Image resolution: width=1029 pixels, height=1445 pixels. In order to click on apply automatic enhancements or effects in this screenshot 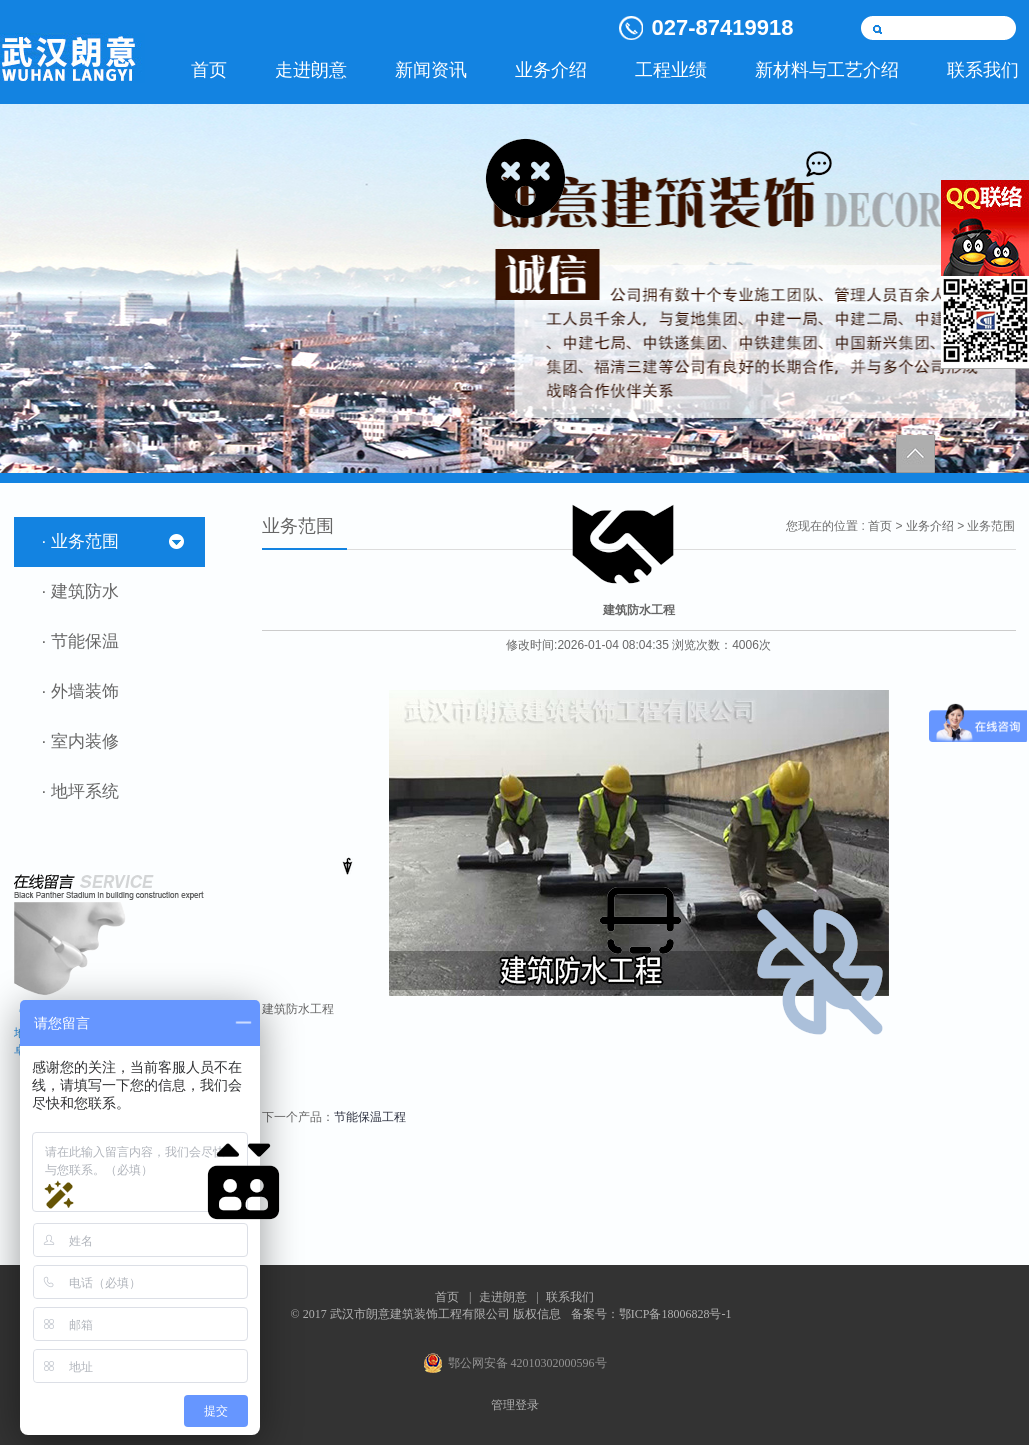, I will do `click(59, 1195)`.